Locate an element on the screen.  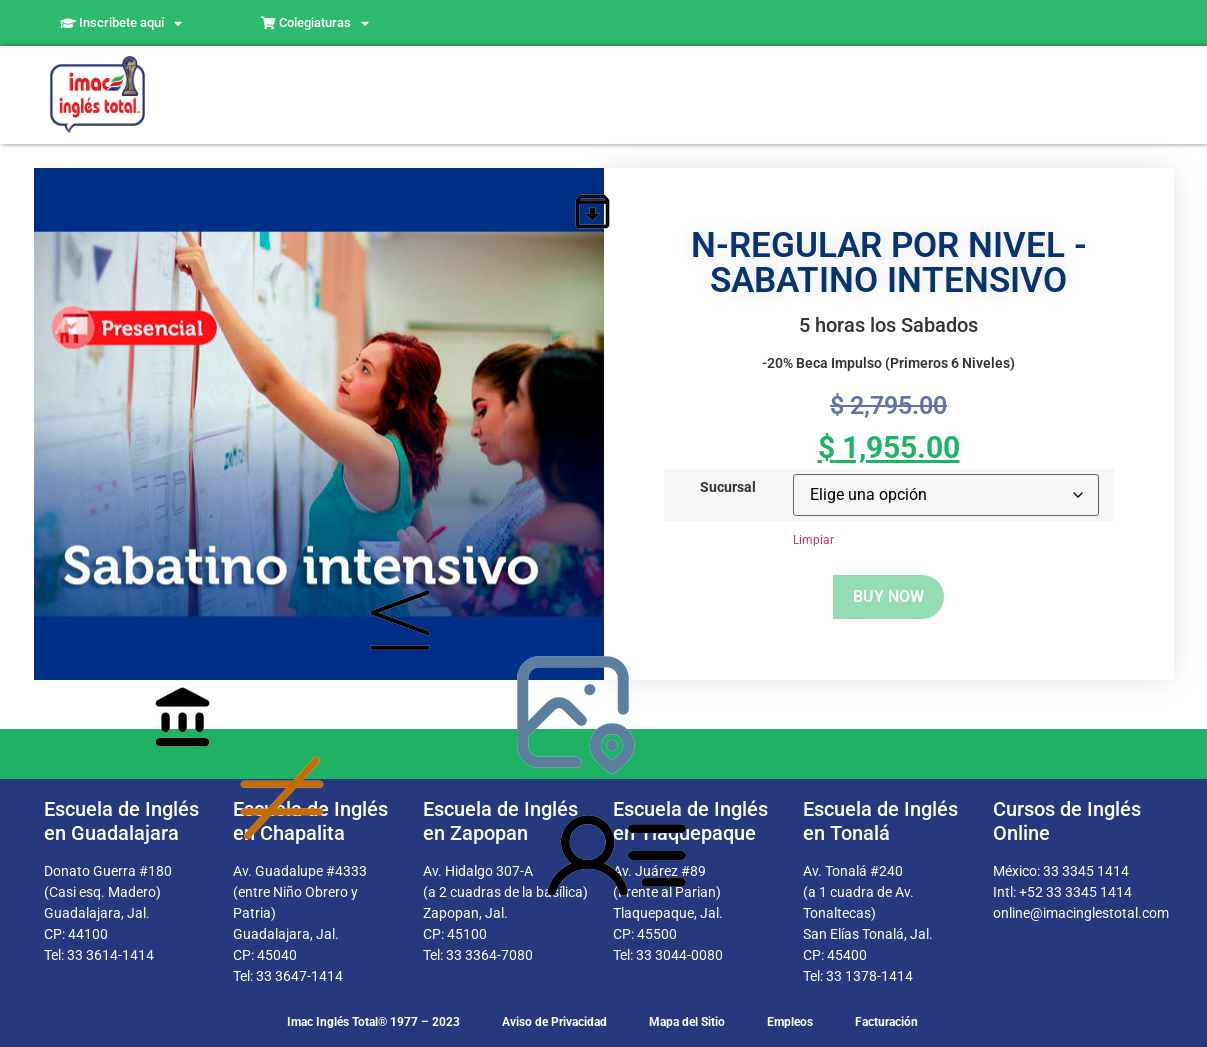
indicates values are not equal or a mismatch is located at coordinates (282, 798).